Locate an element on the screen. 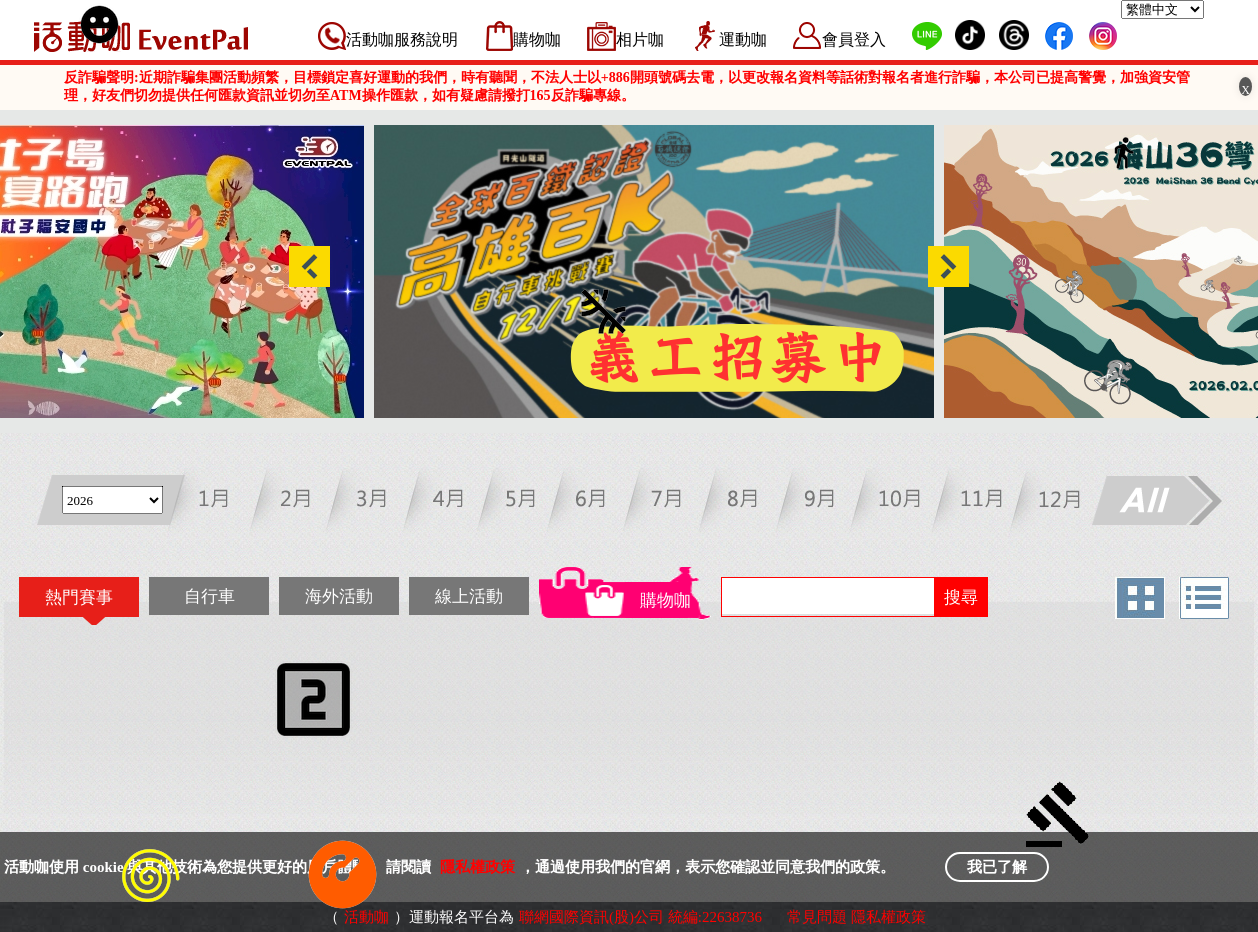  access legal or terms of service information is located at coordinates (1059, 814).